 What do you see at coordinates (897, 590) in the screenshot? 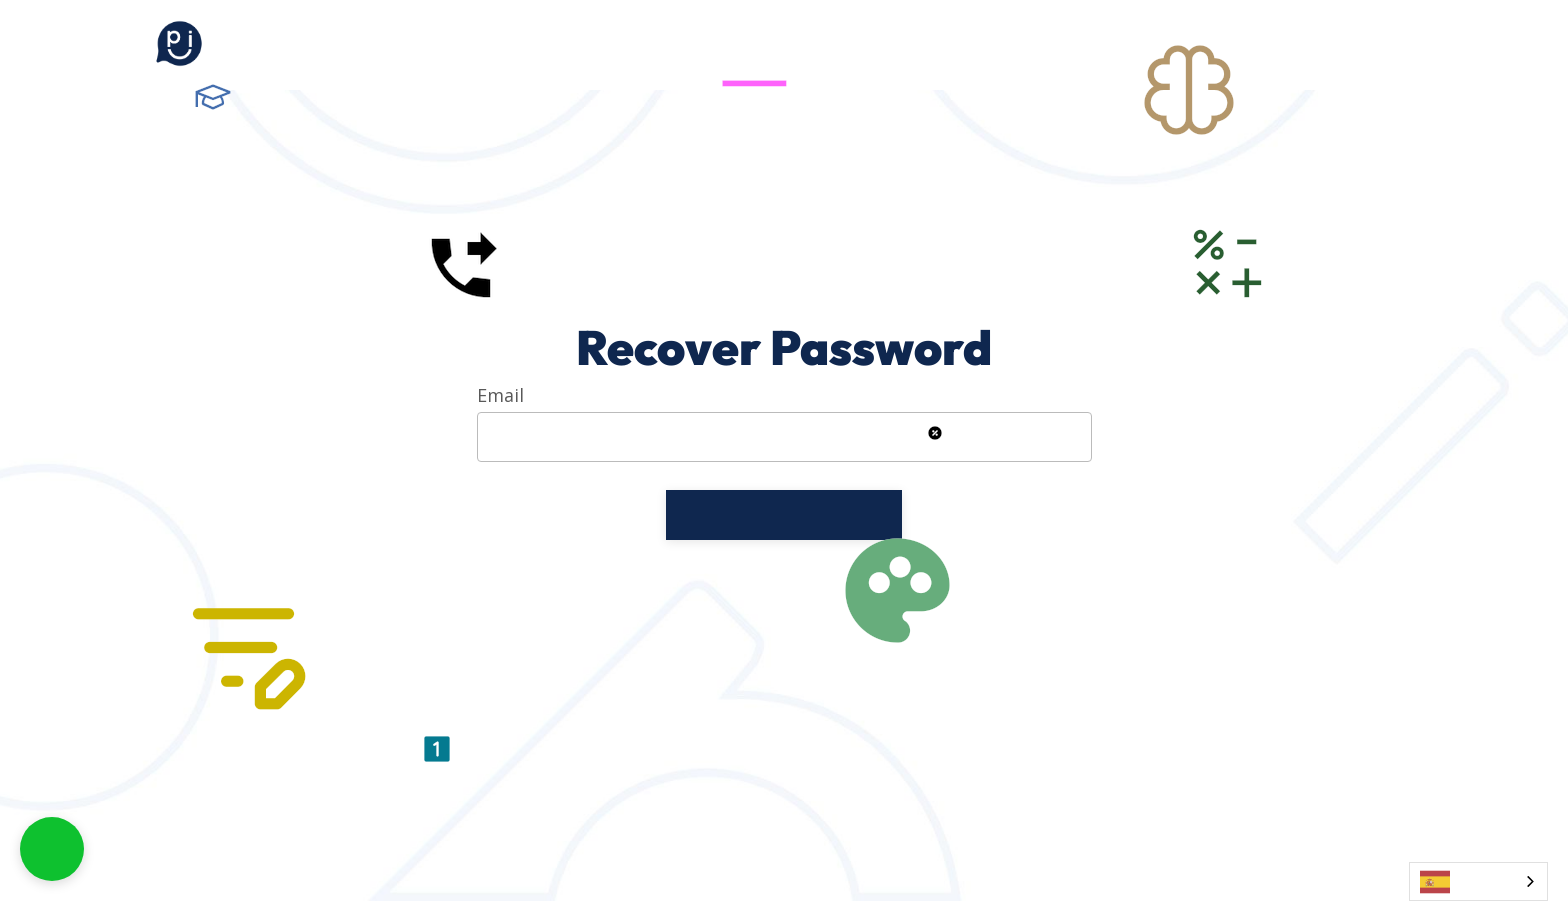
I see `open color or theme customization options` at bounding box center [897, 590].